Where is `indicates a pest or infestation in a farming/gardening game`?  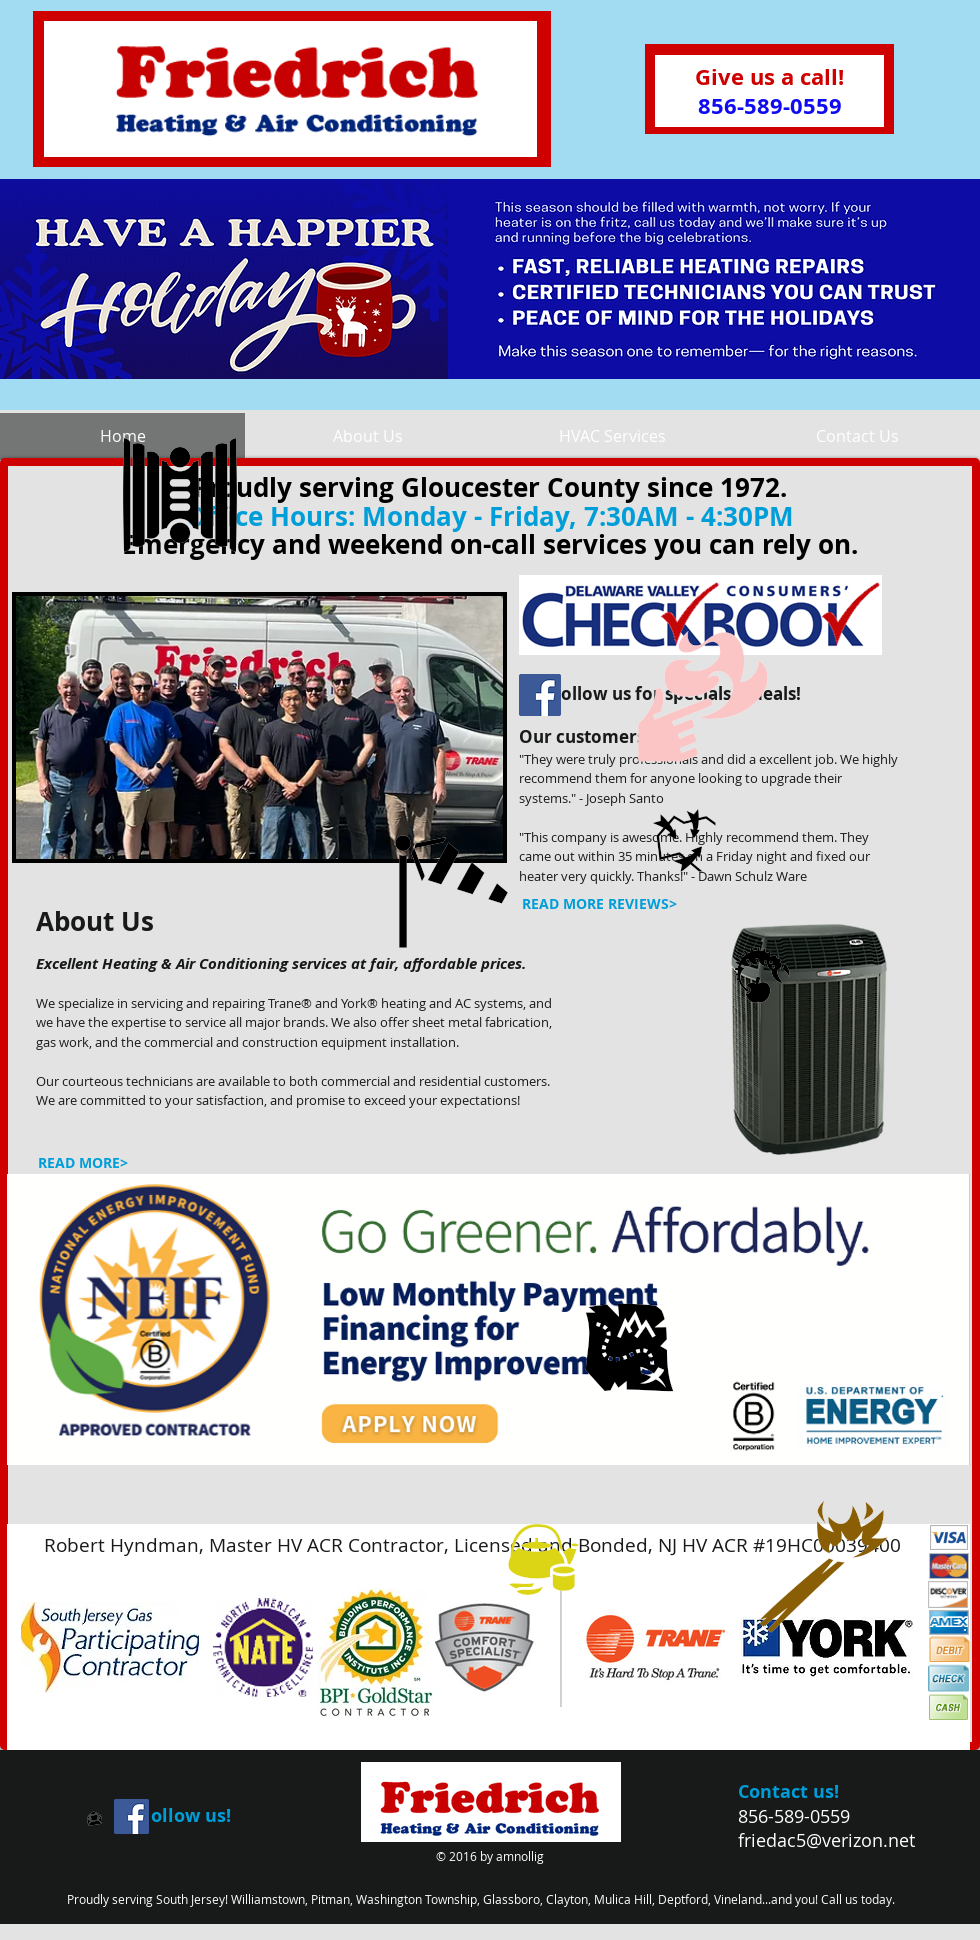 indicates a pest or infestation in a farming/gardening game is located at coordinates (762, 975).